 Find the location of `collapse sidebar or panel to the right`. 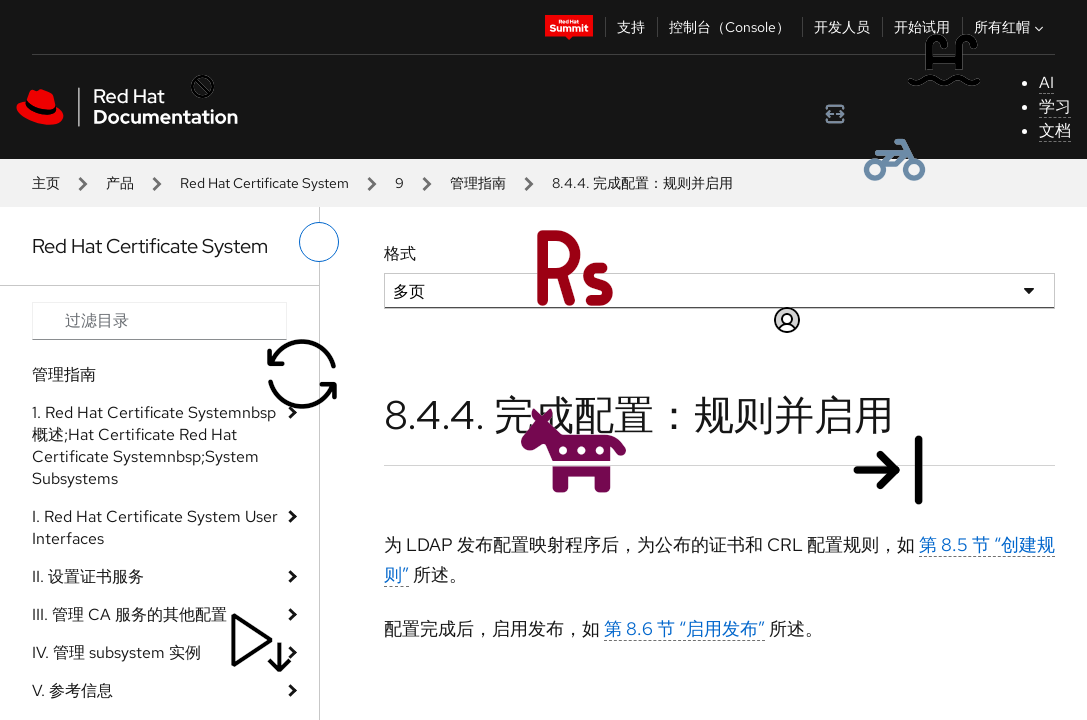

collapse sidebar or panel to the right is located at coordinates (888, 470).